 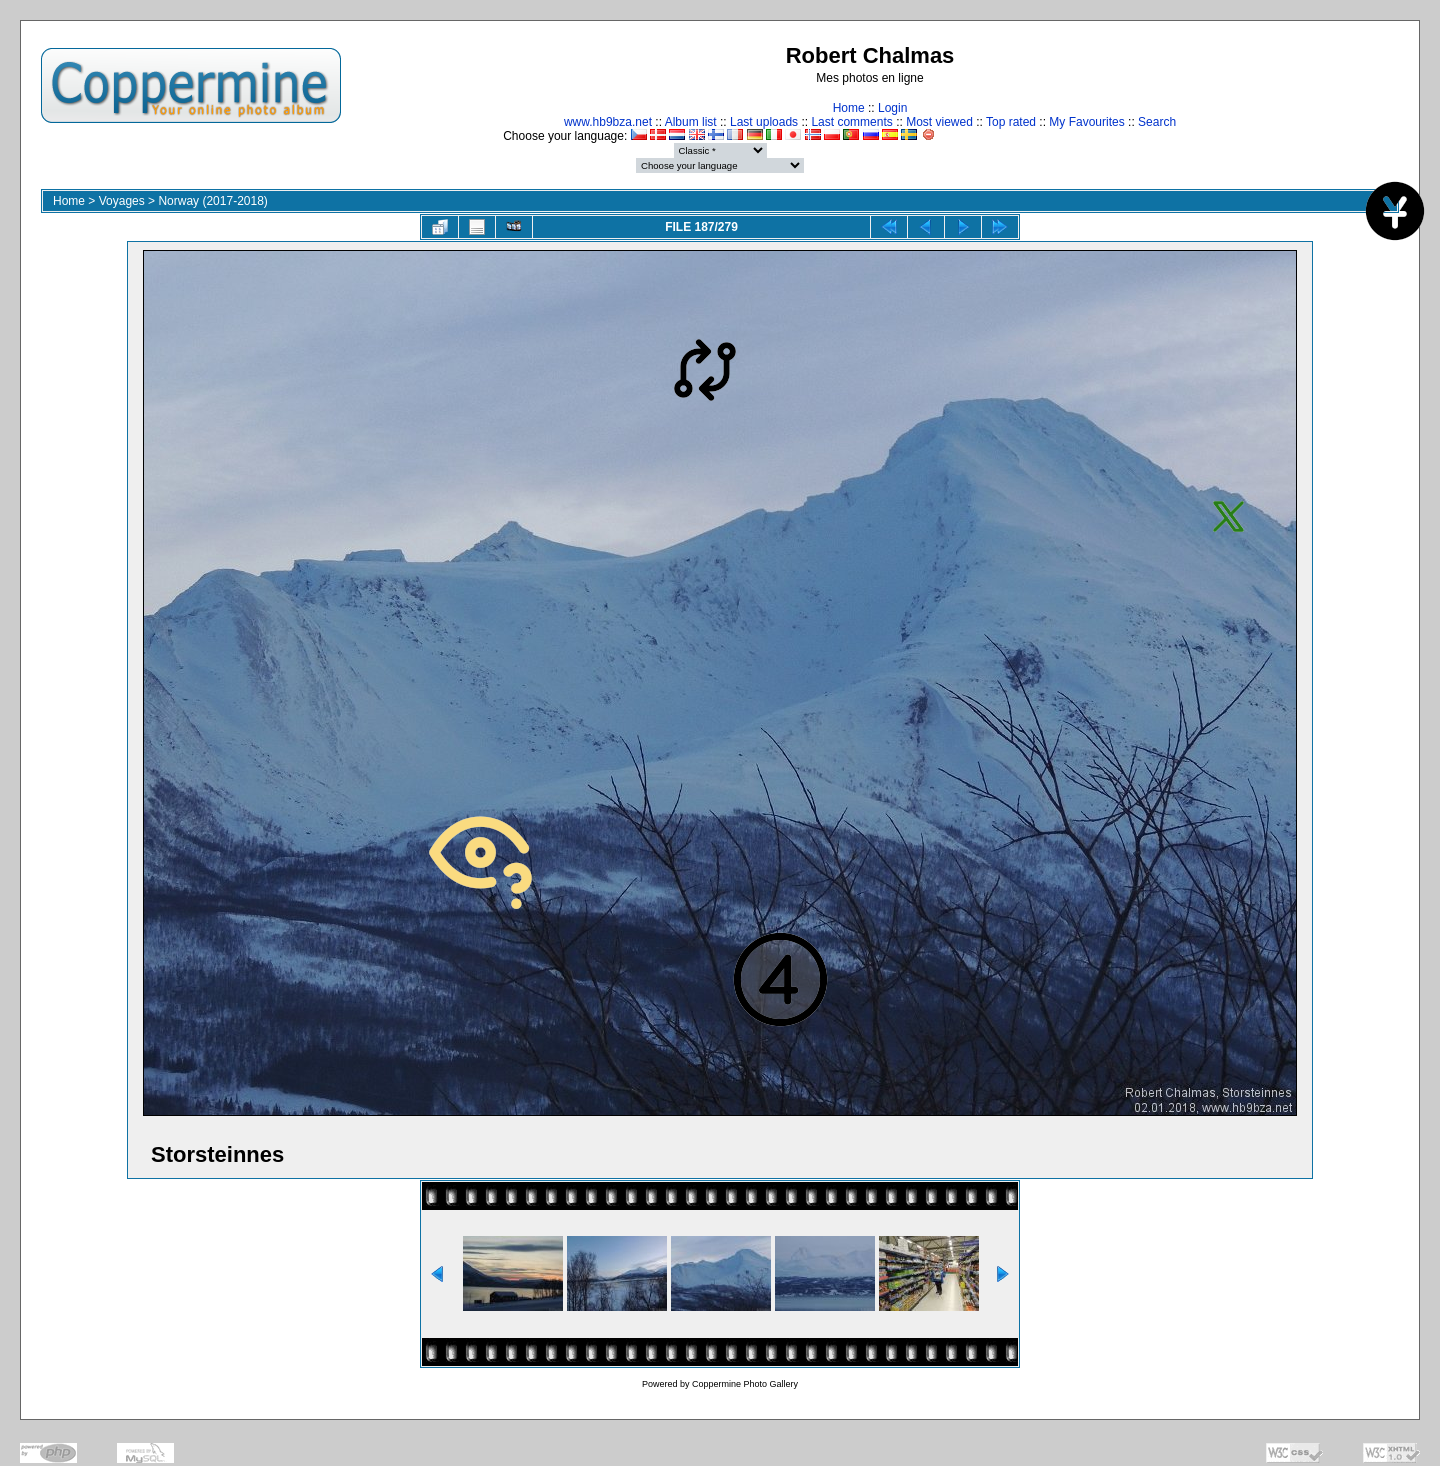 I want to click on check visibility settings or status, so click(x=480, y=852).